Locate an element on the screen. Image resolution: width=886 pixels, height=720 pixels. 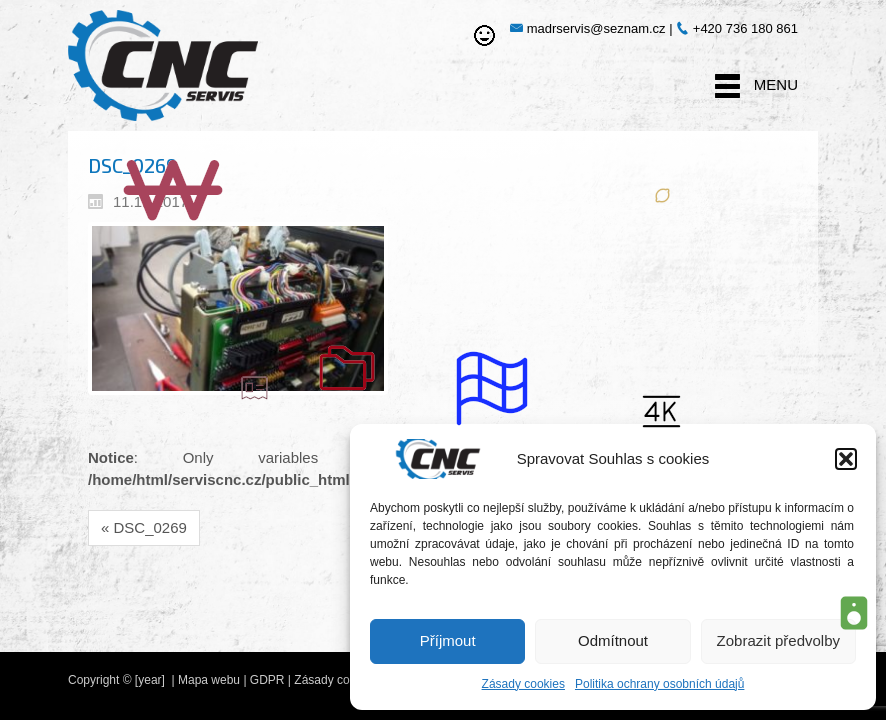
adjust speaker or audio output settings is located at coordinates (854, 613).